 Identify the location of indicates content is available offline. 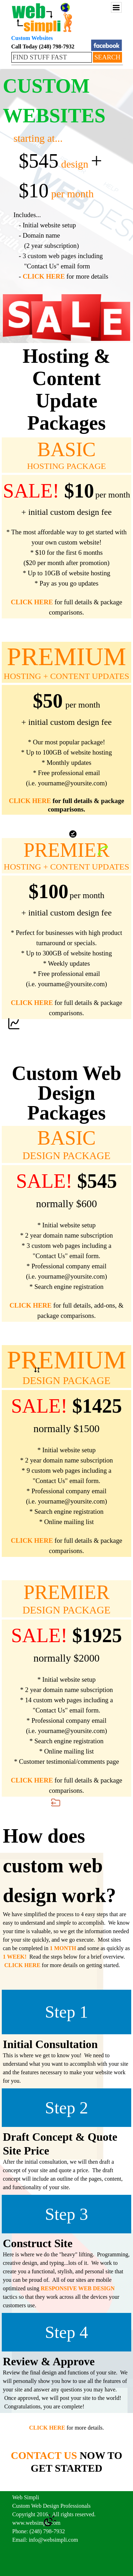
(73, 834).